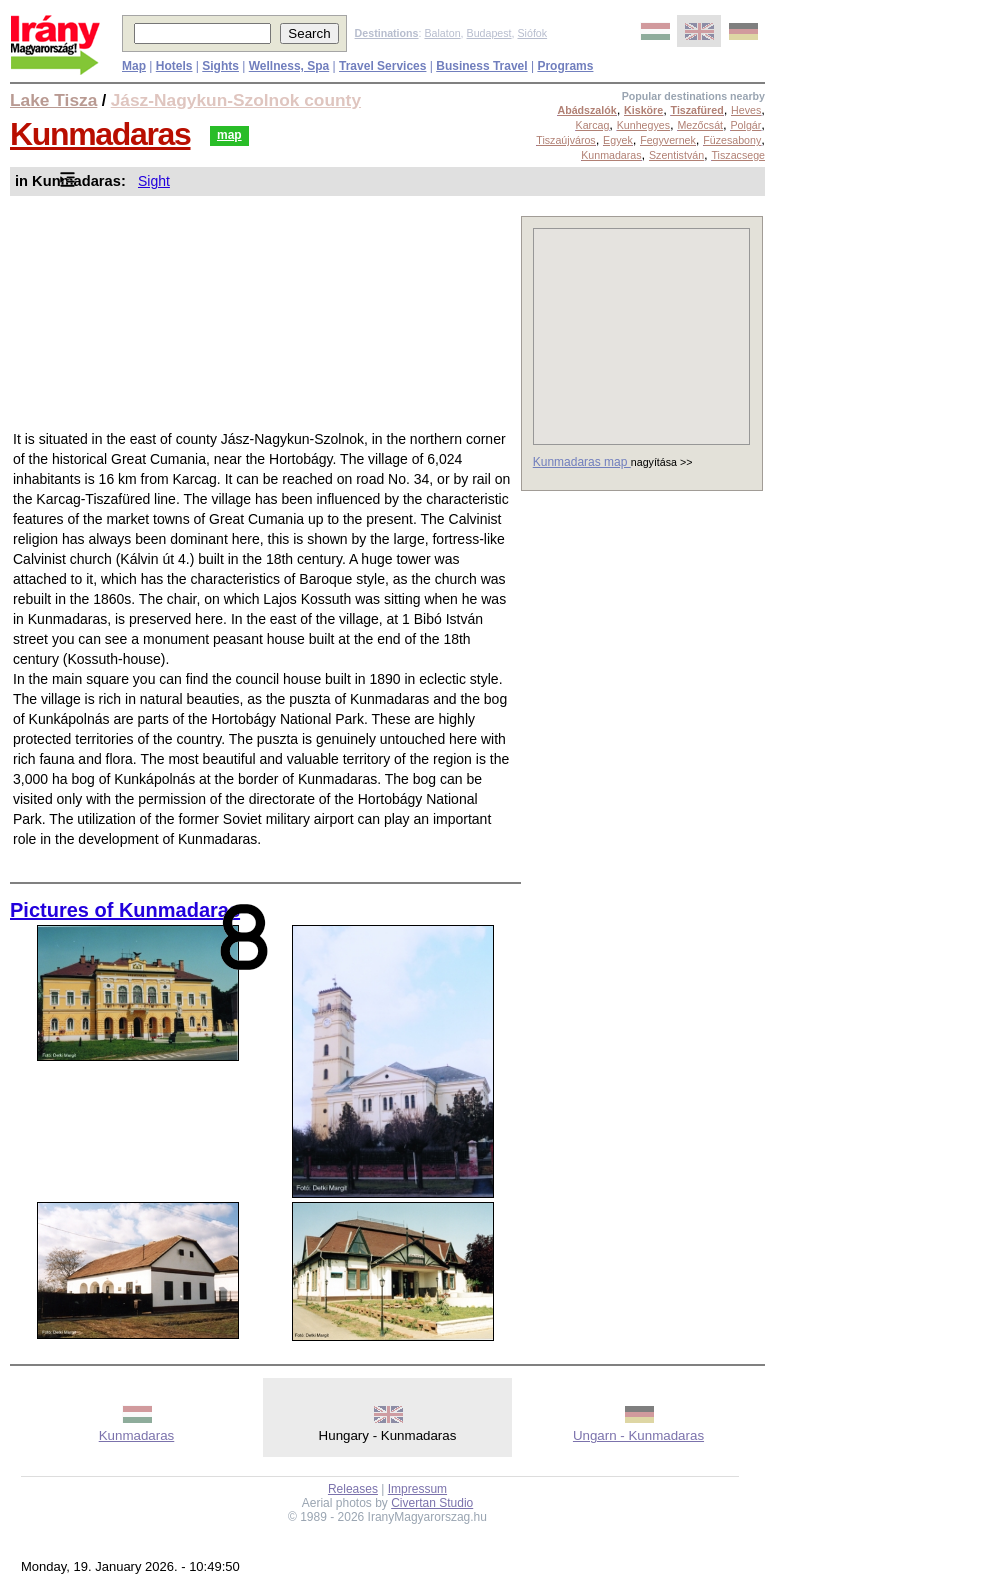  I want to click on increase text indentation, so click(67, 179).